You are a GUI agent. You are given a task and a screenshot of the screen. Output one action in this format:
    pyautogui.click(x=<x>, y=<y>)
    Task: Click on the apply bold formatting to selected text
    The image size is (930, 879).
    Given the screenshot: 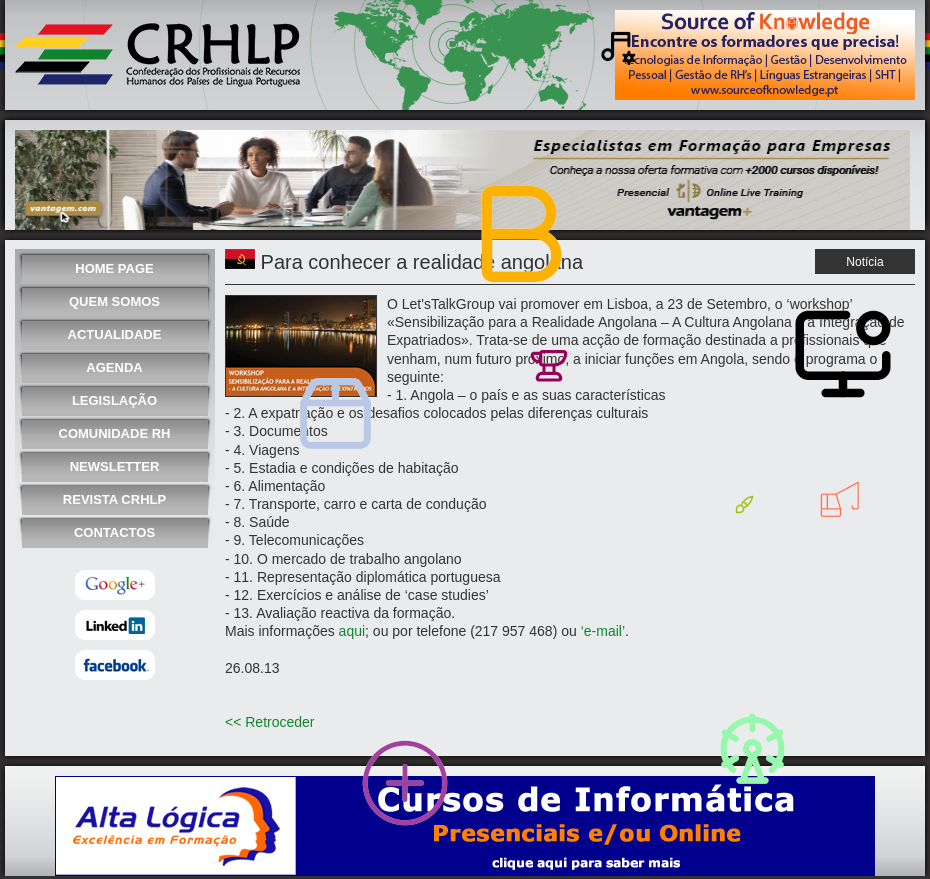 What is the action you would take?
    pyautogui.click(x=519, y=234)
    